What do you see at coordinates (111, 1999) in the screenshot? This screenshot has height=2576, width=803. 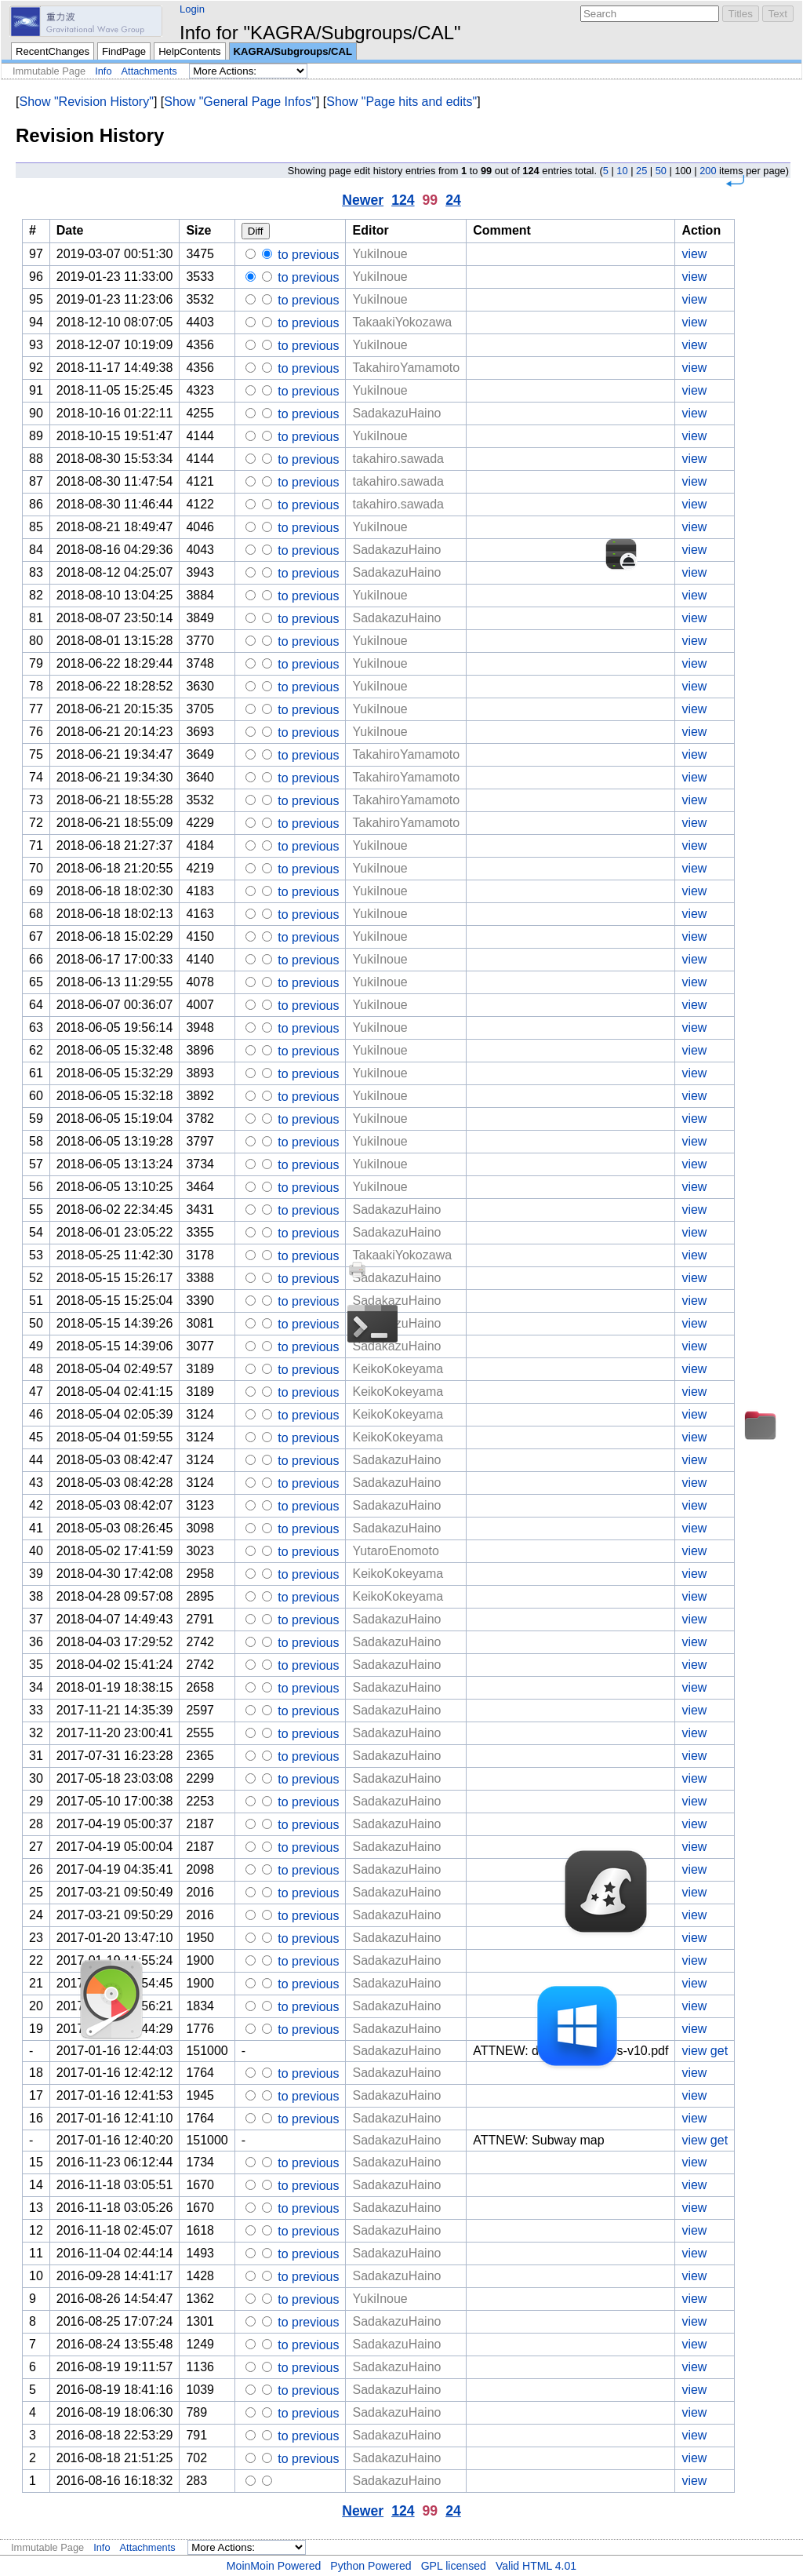 I see `open gparted disk partition manager` at bounding box center [111, 1999].